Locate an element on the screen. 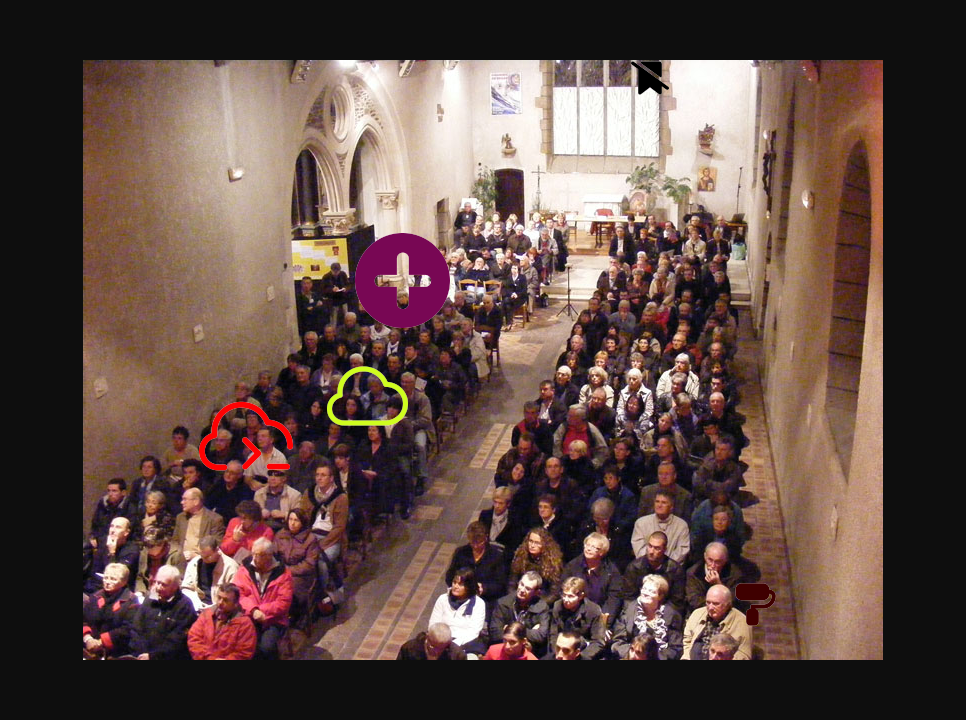  access cloud-based AI agent services is located at coordinates (246, 439).